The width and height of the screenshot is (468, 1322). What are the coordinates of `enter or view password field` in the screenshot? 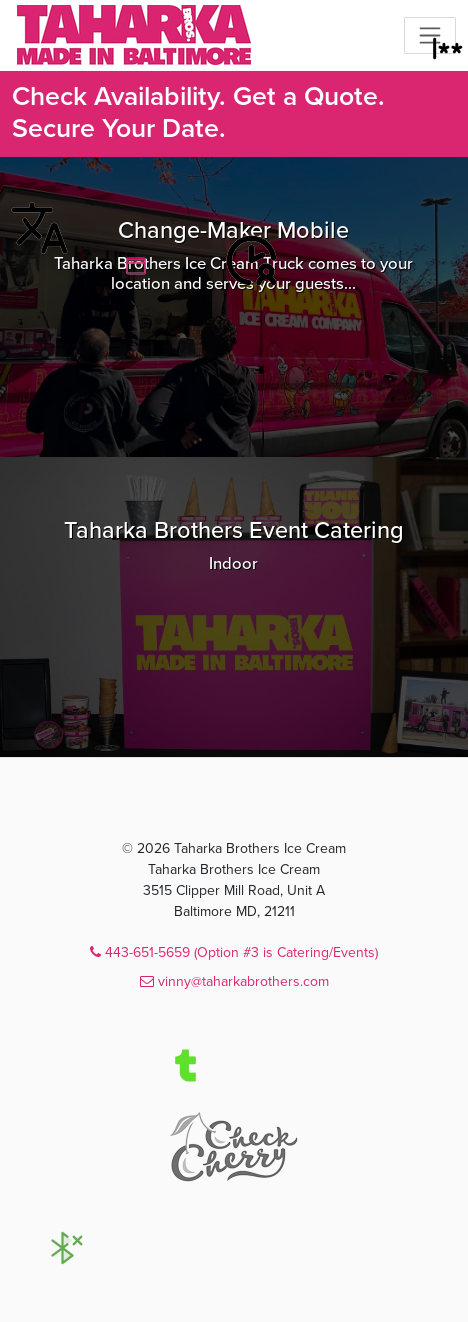 It's located at (446, 48).